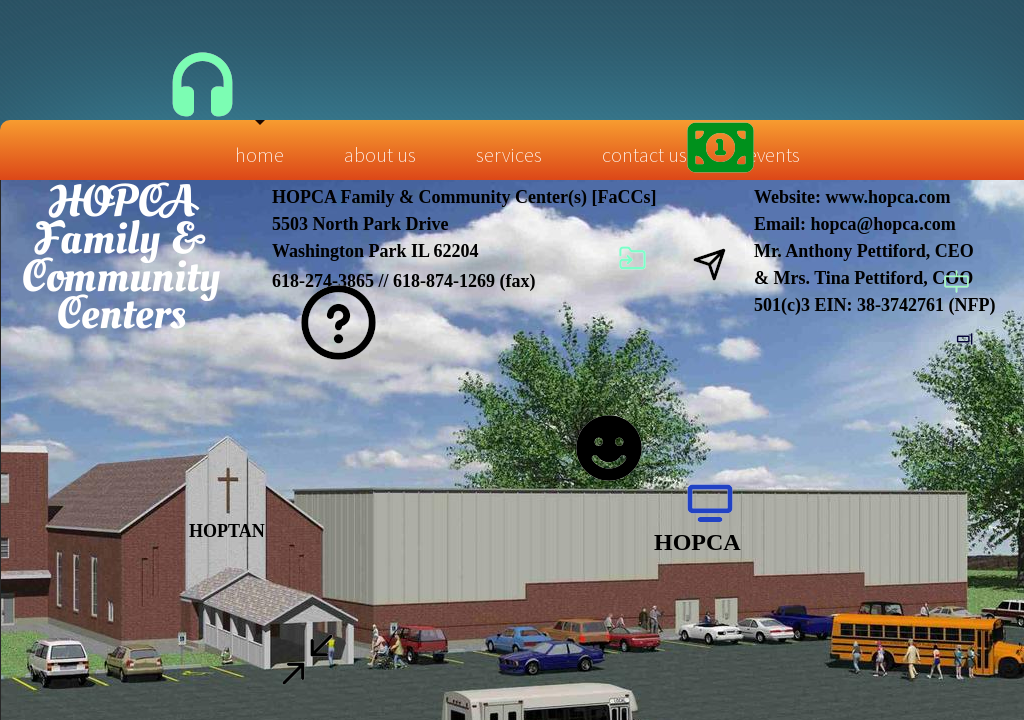 The image size is (1024, 720). What do you see at coordinates (307, 659) in the screenshot?
I see `collapse or minimize content` at bounding box center [307, 659].